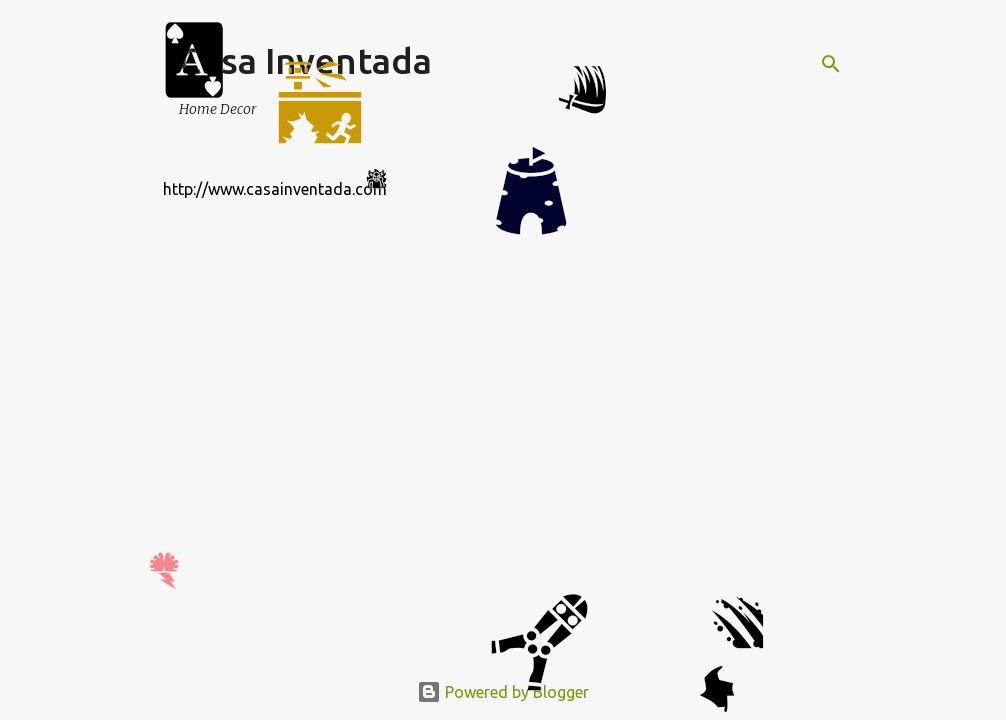  What do you see at coordinates (194, 60) in the screenshot?
I see `access card games or solitaire` at bounding box center [194, 60].